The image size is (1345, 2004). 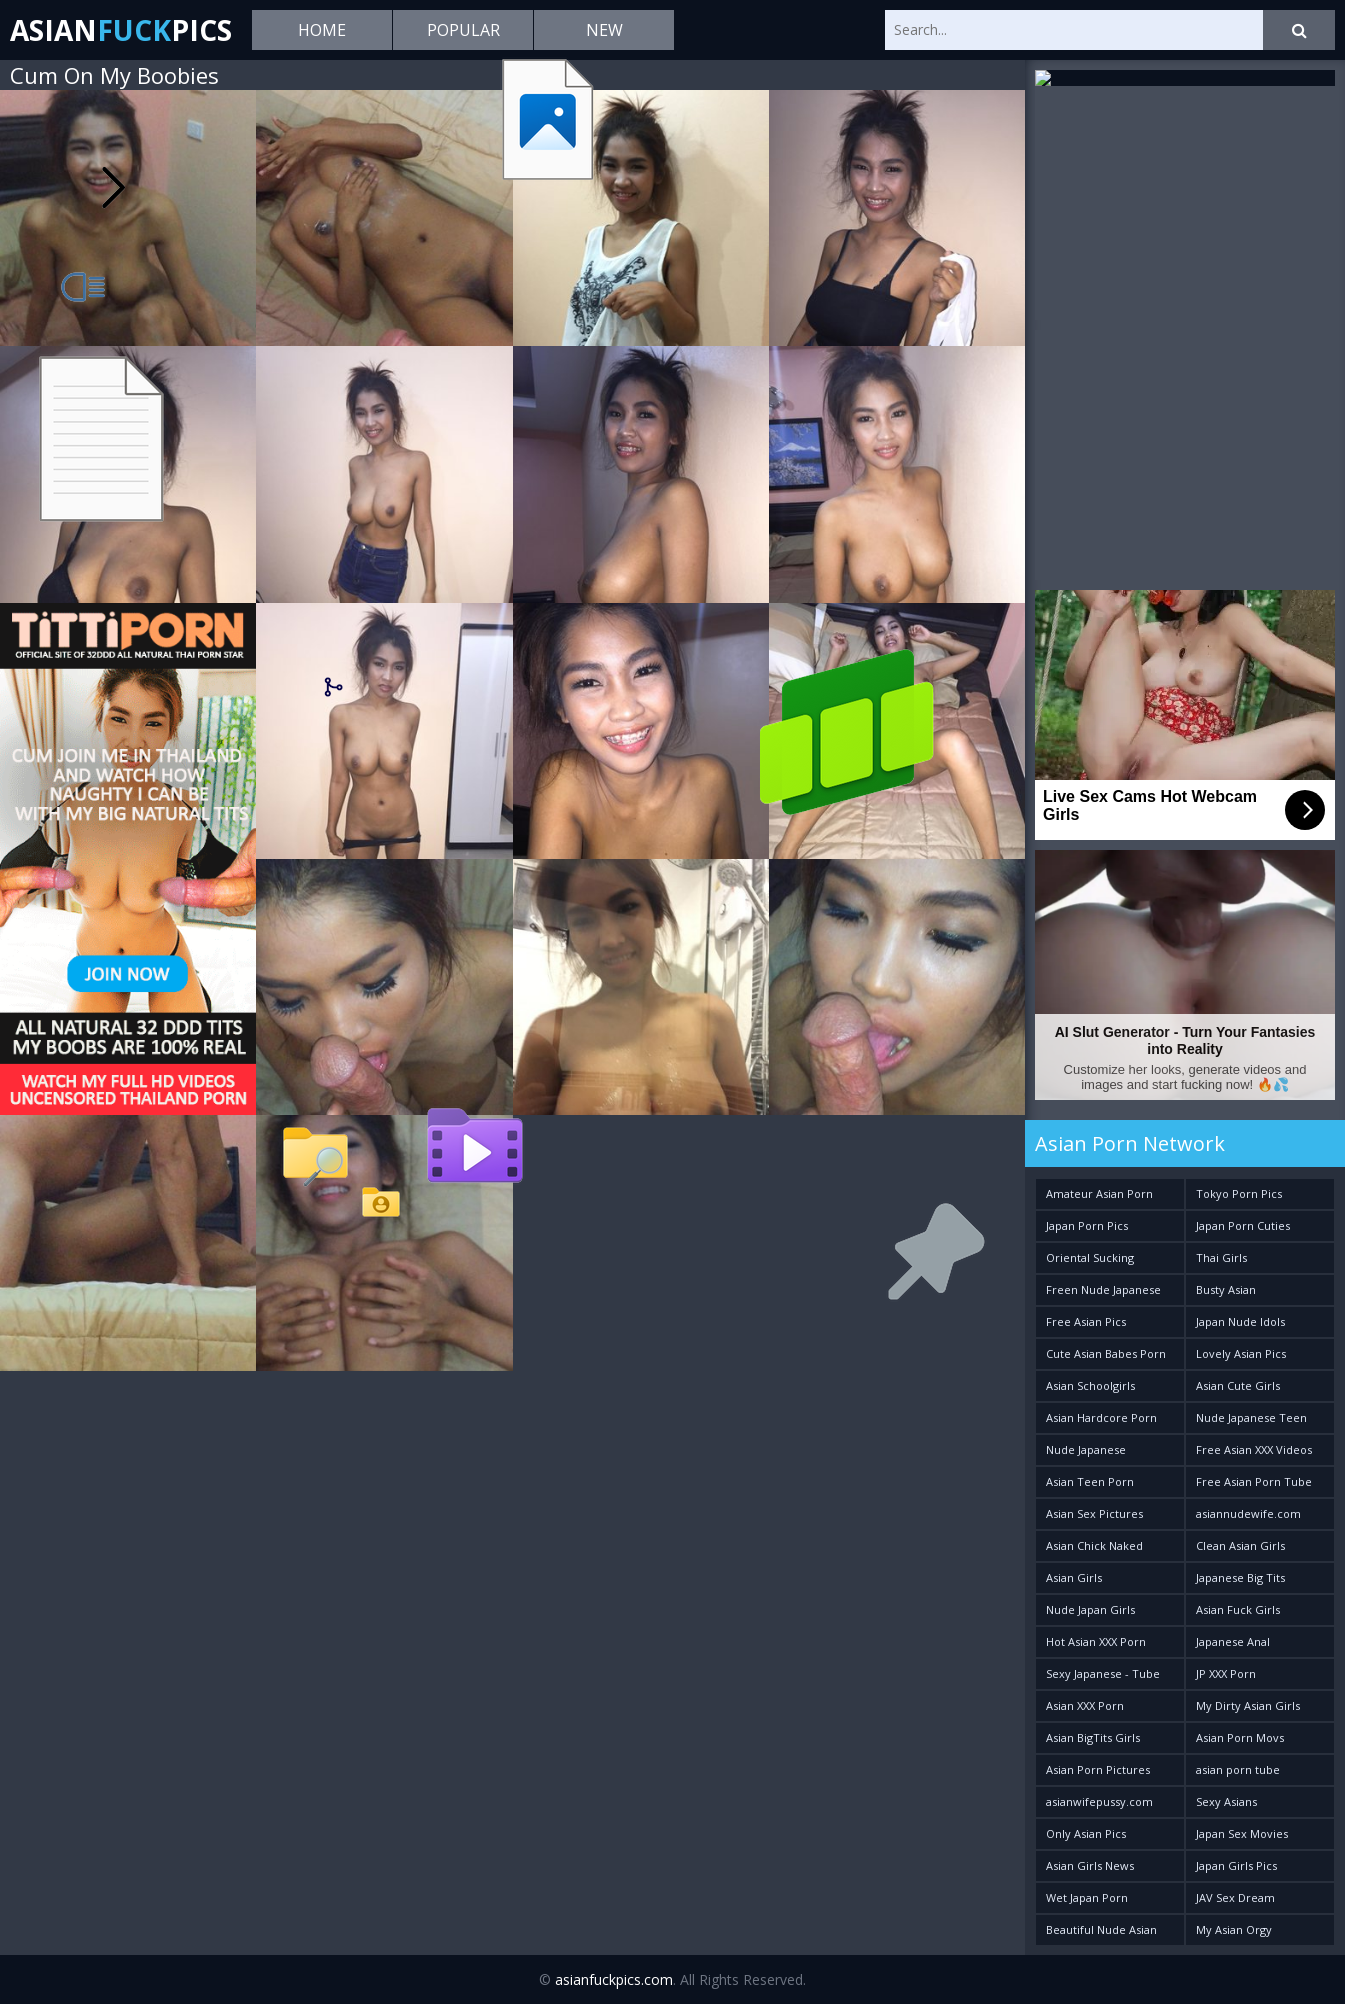 I want to click on open a text document, so click(x=101, y=439).